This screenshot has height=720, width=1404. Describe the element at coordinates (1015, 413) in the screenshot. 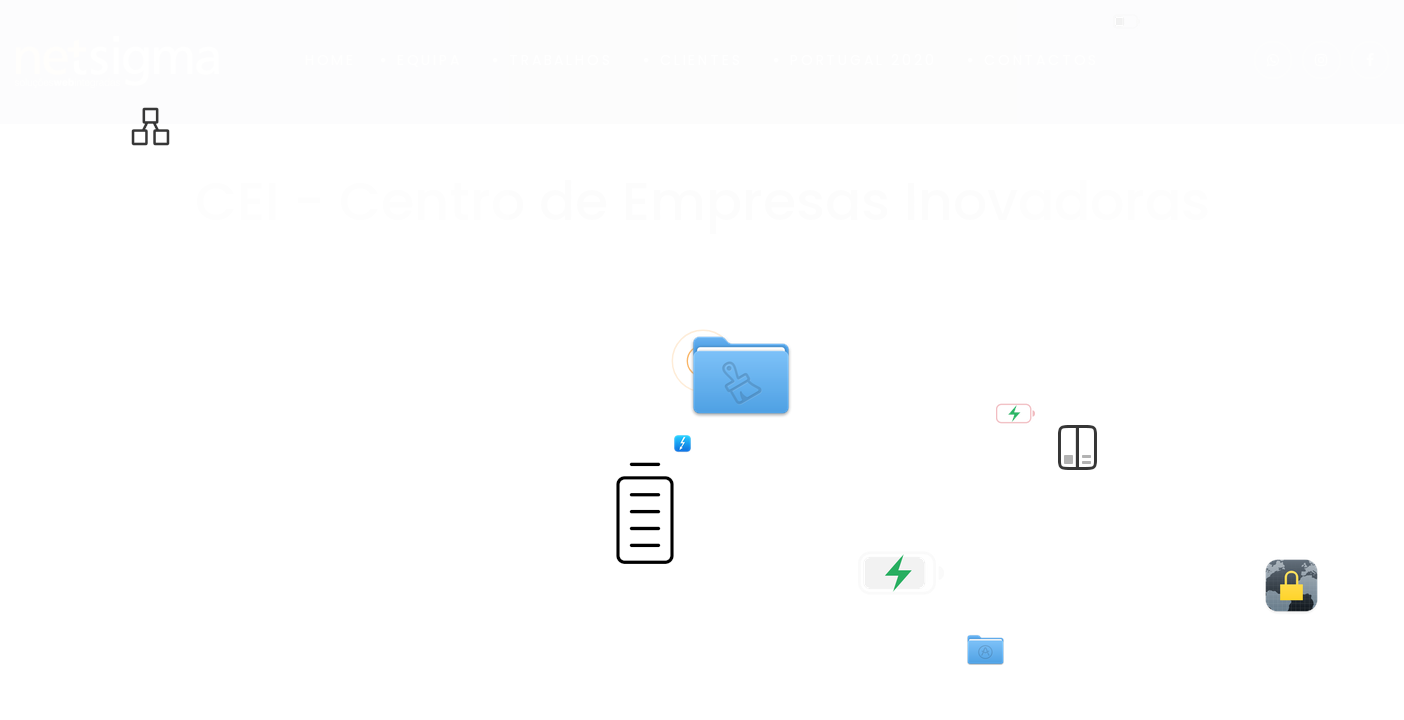

I see `indicates battery is empty but currently charging` at that location.